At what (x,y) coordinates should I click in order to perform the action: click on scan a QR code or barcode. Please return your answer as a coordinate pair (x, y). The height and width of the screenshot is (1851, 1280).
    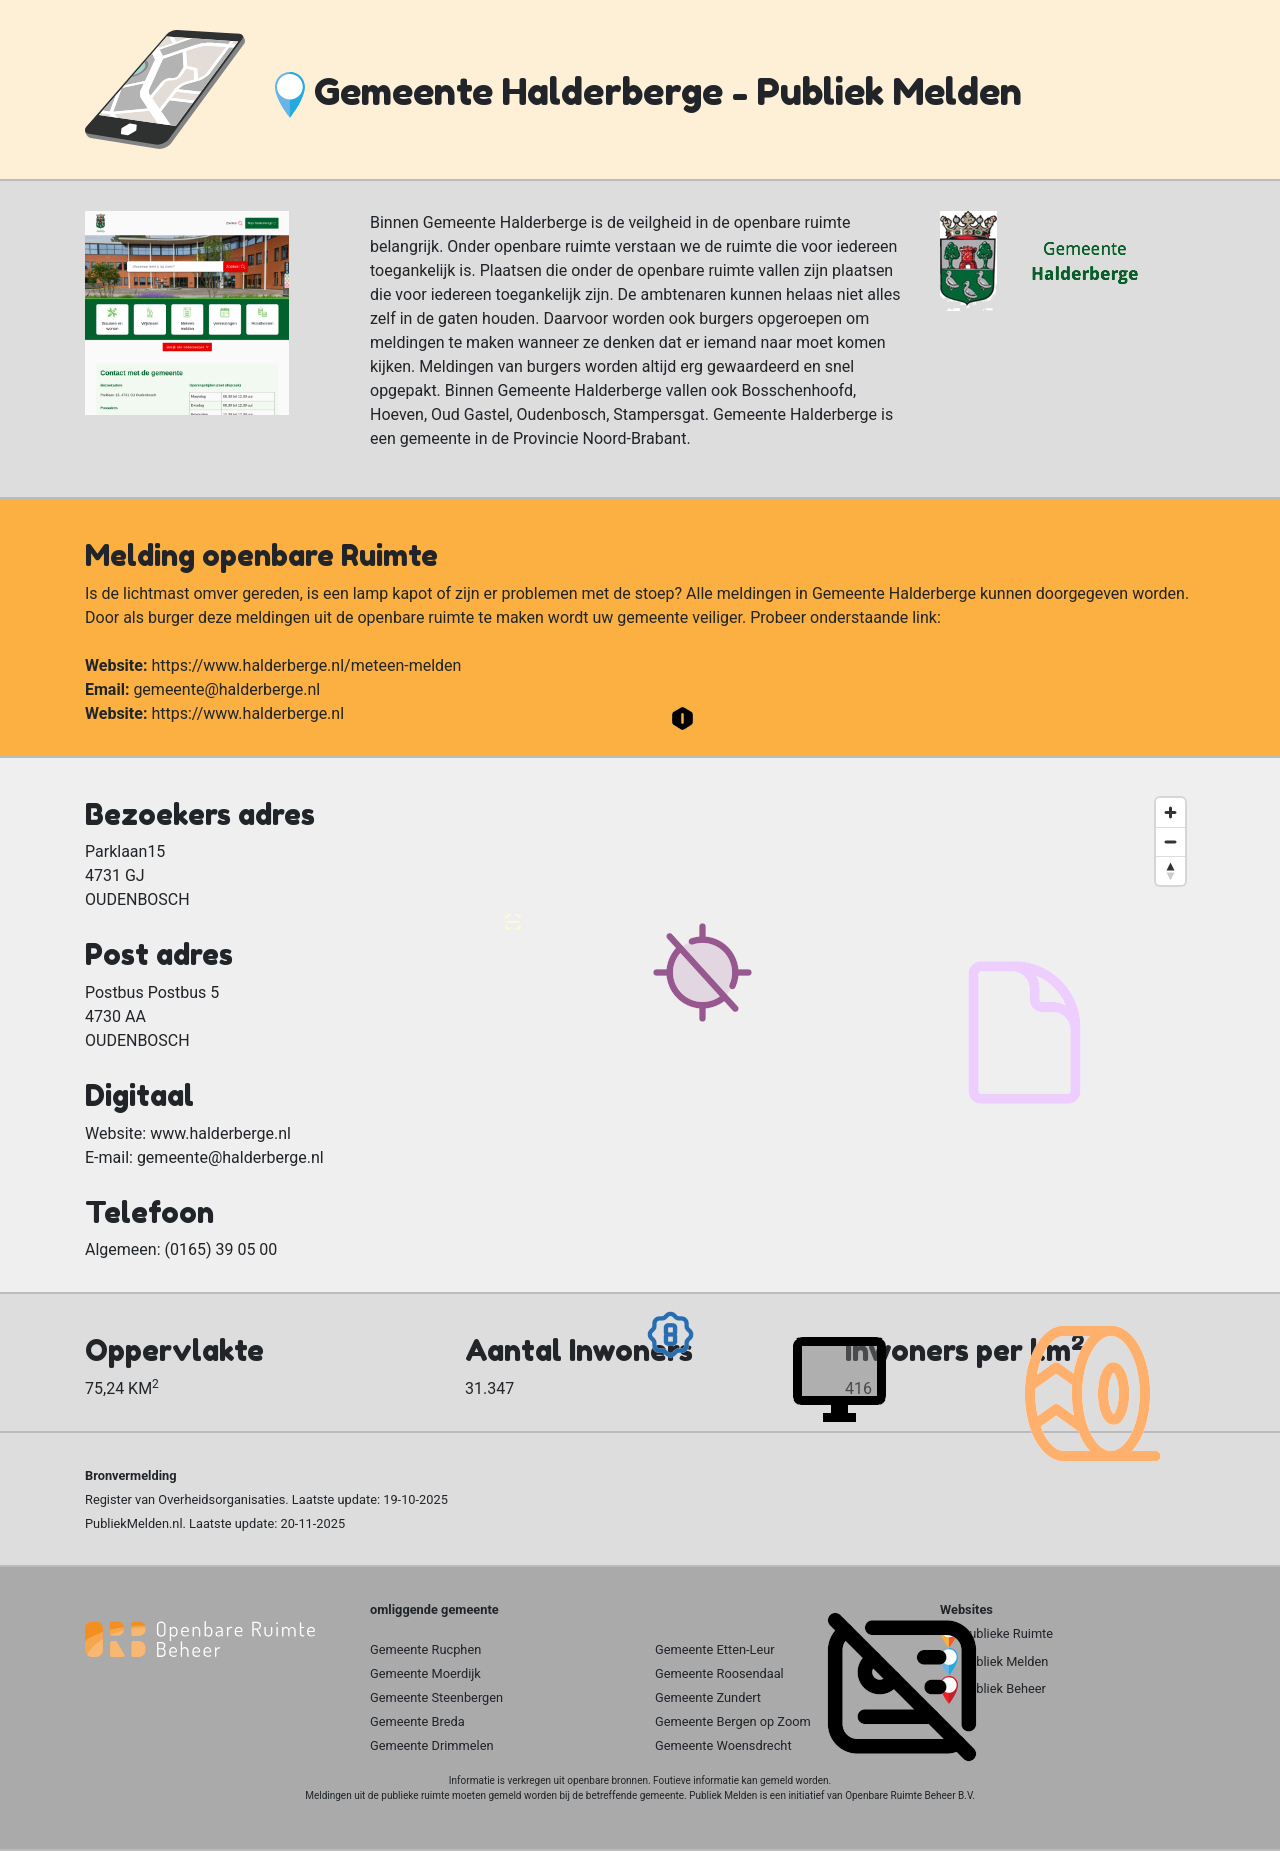
    Looking at the image, I should click on (513, 922).